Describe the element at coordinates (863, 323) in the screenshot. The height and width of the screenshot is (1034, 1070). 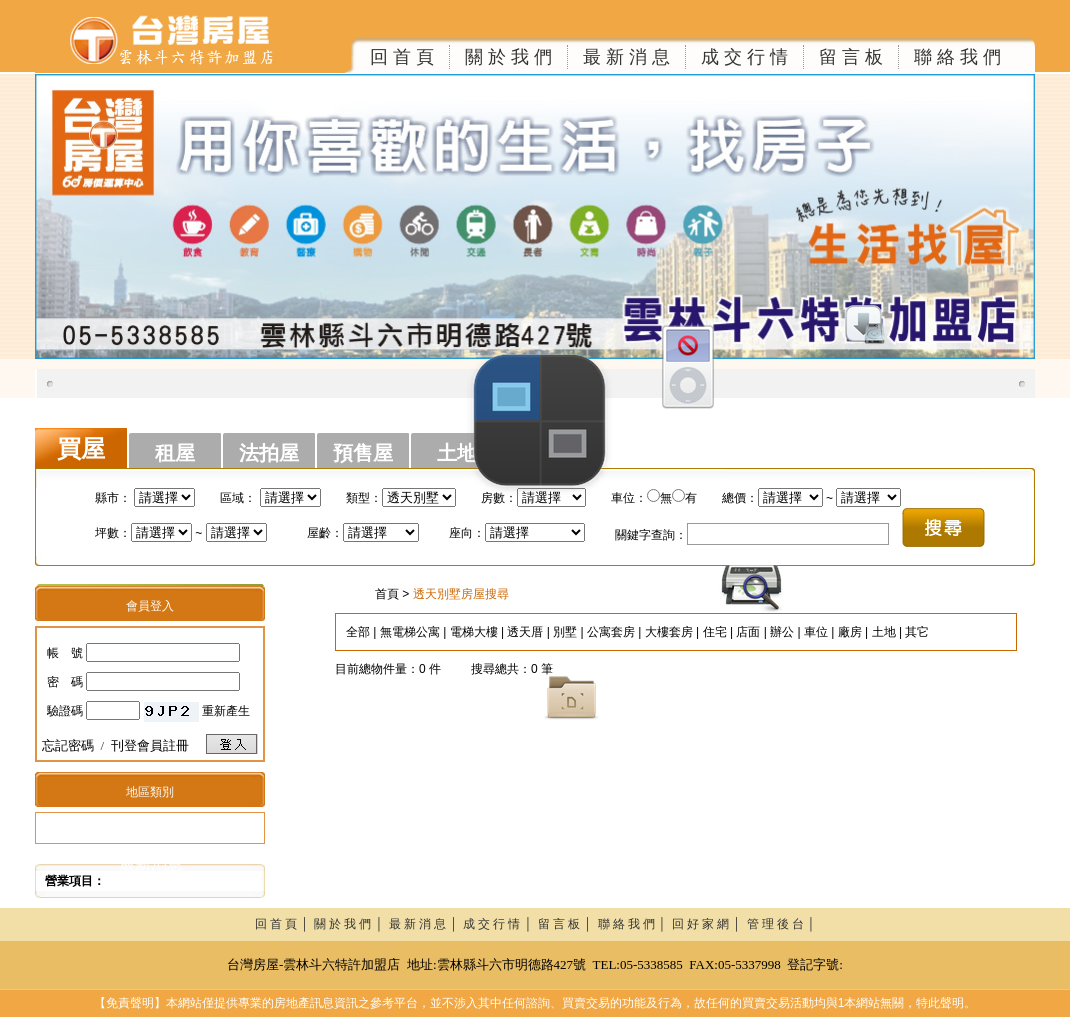
I see `install new software or applications` at that location.